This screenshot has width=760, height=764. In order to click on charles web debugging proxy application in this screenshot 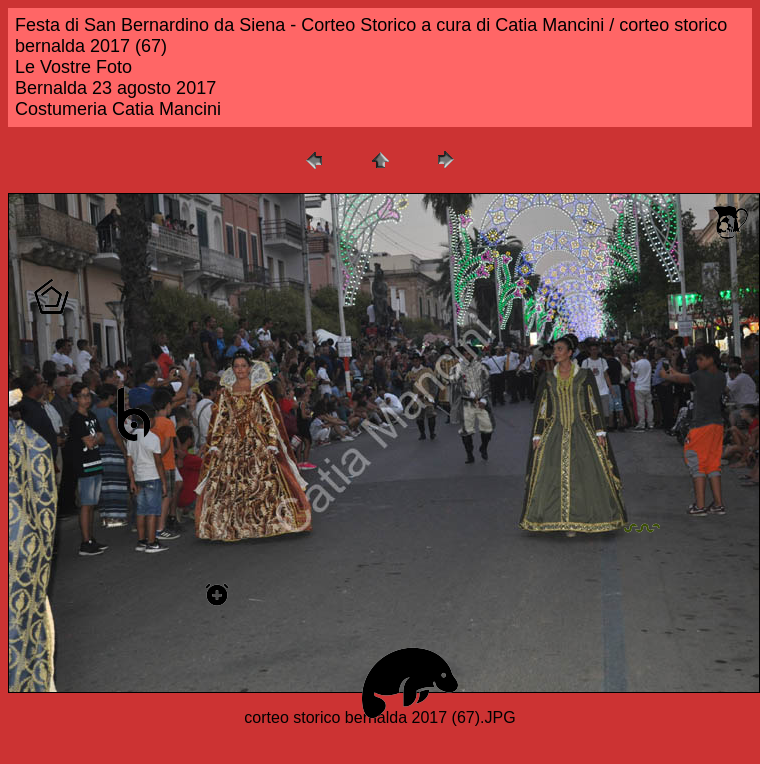, I will do `click(730, 222)`.